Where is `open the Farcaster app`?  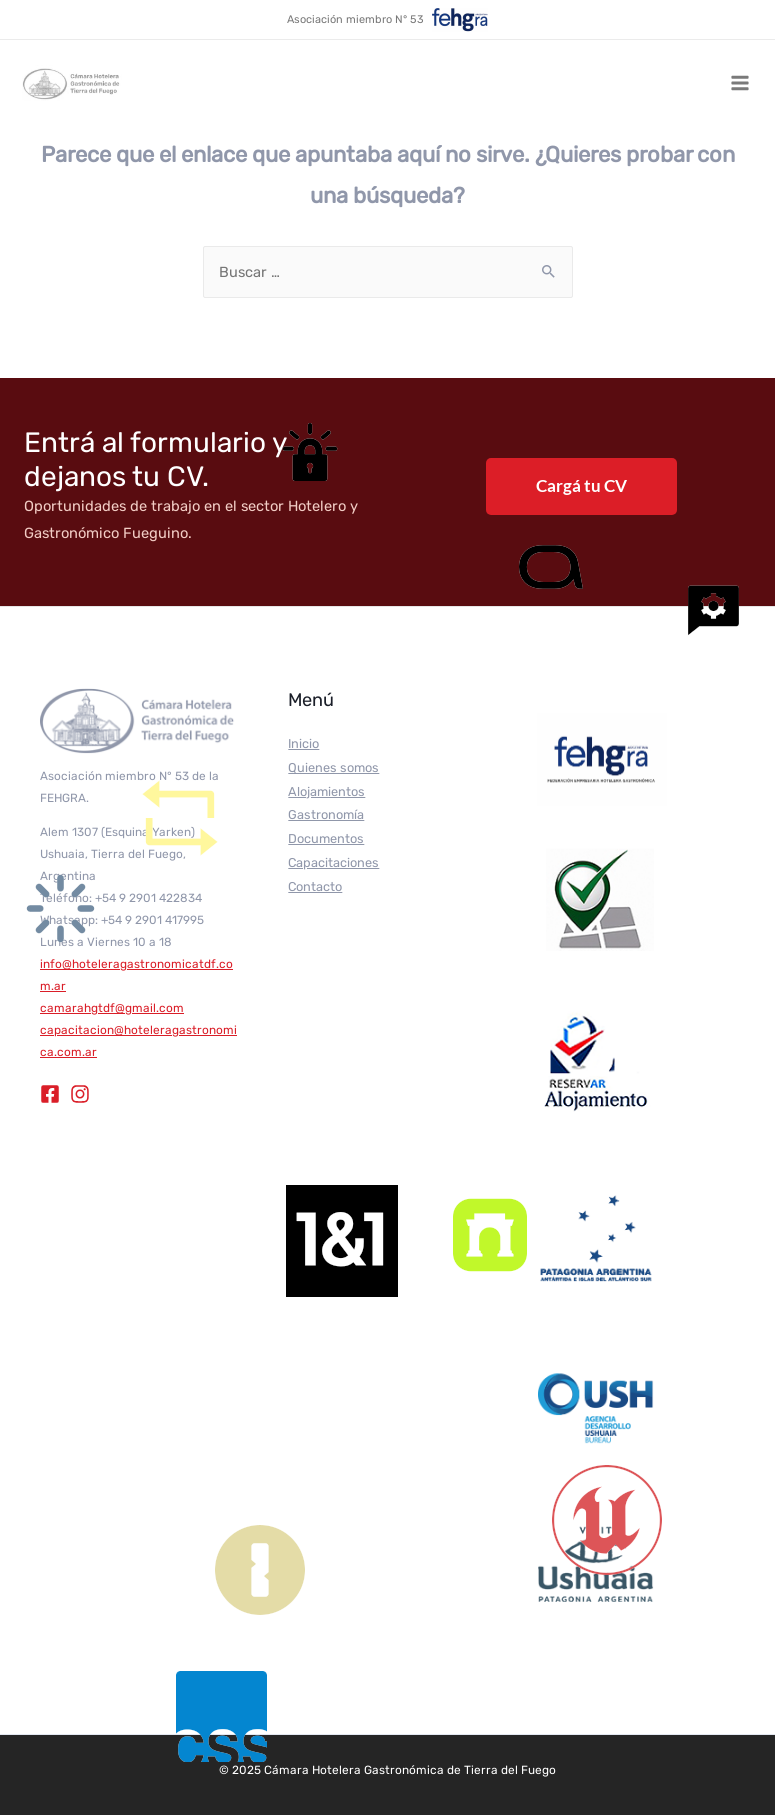
open the Farcaster app is located at coordinates (490, 1235).